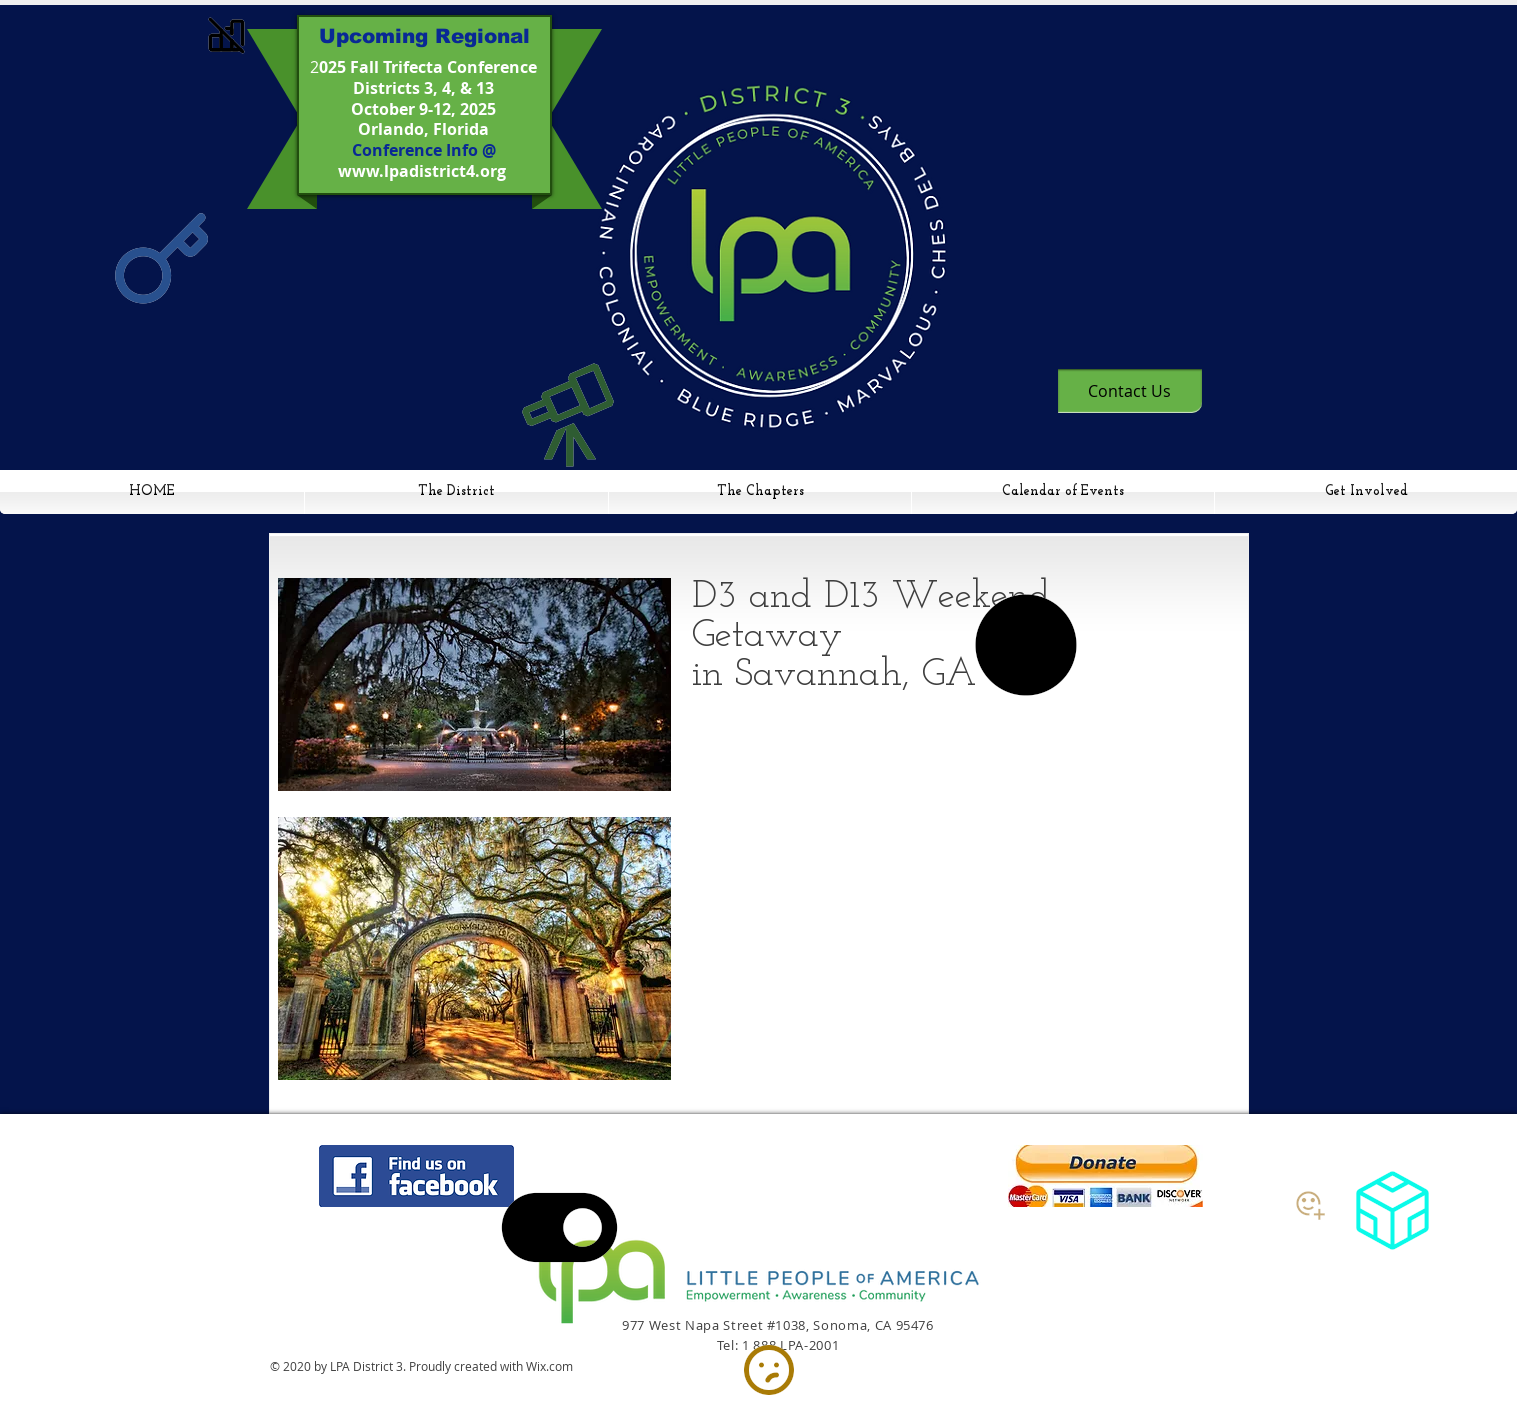  Describe the element at coordinates (570, 415) in the screenshot. I see `explore or discover new content` at that location.